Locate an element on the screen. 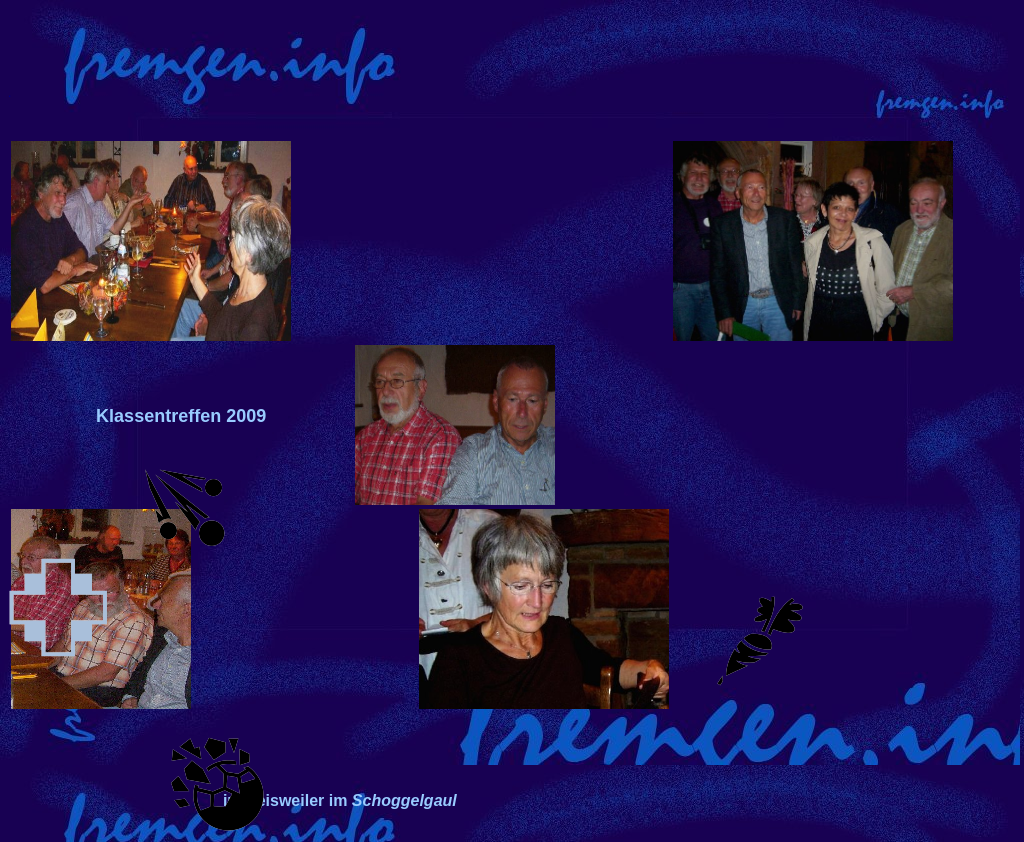 This screenshot has width=1024, height=842. access health or medical features is located at coordinates (58, 606).